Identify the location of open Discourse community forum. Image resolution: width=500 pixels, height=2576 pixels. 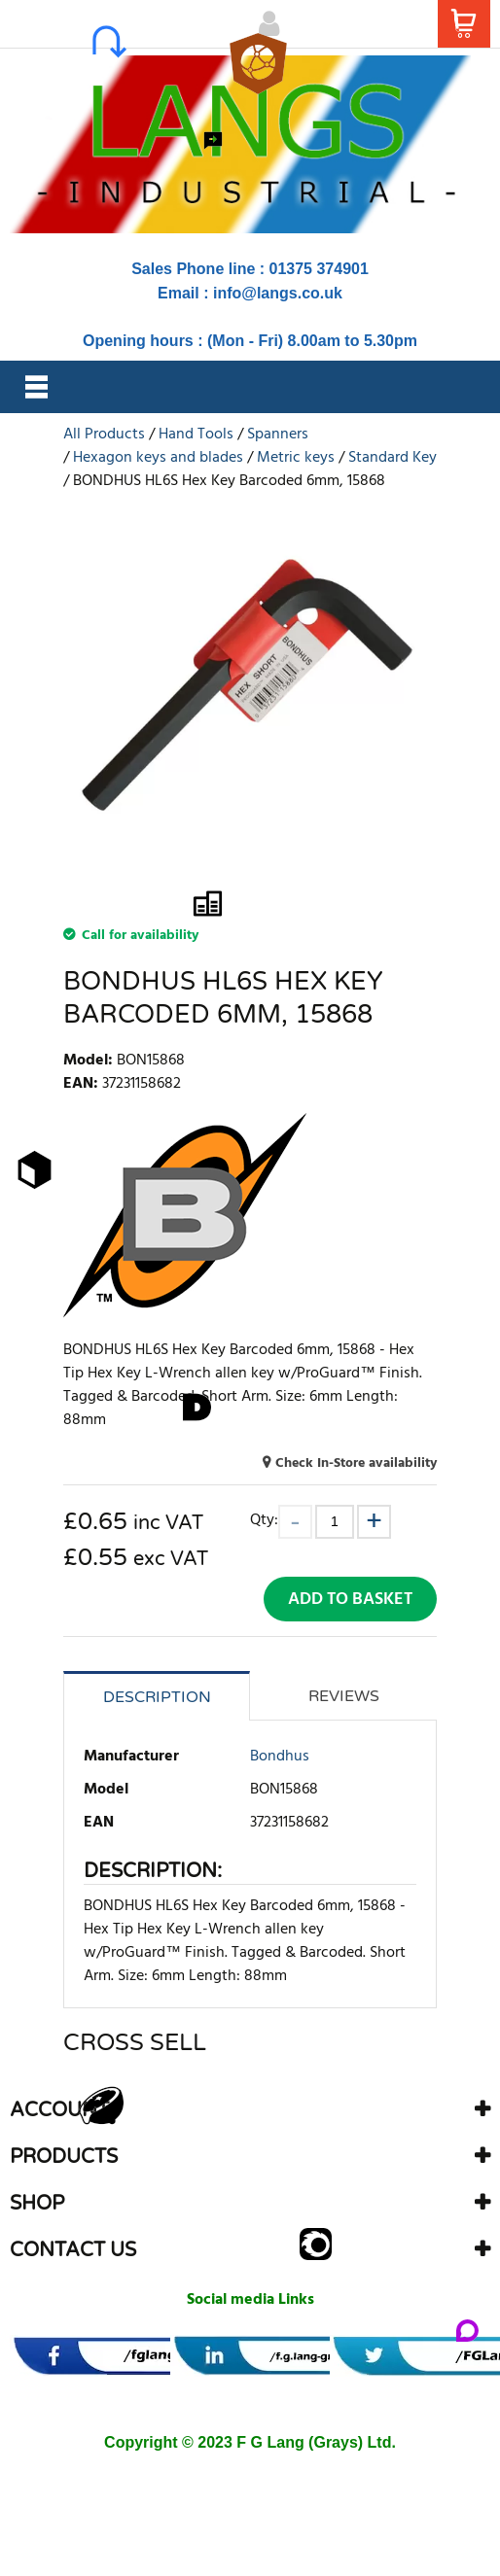
(467, 2330).